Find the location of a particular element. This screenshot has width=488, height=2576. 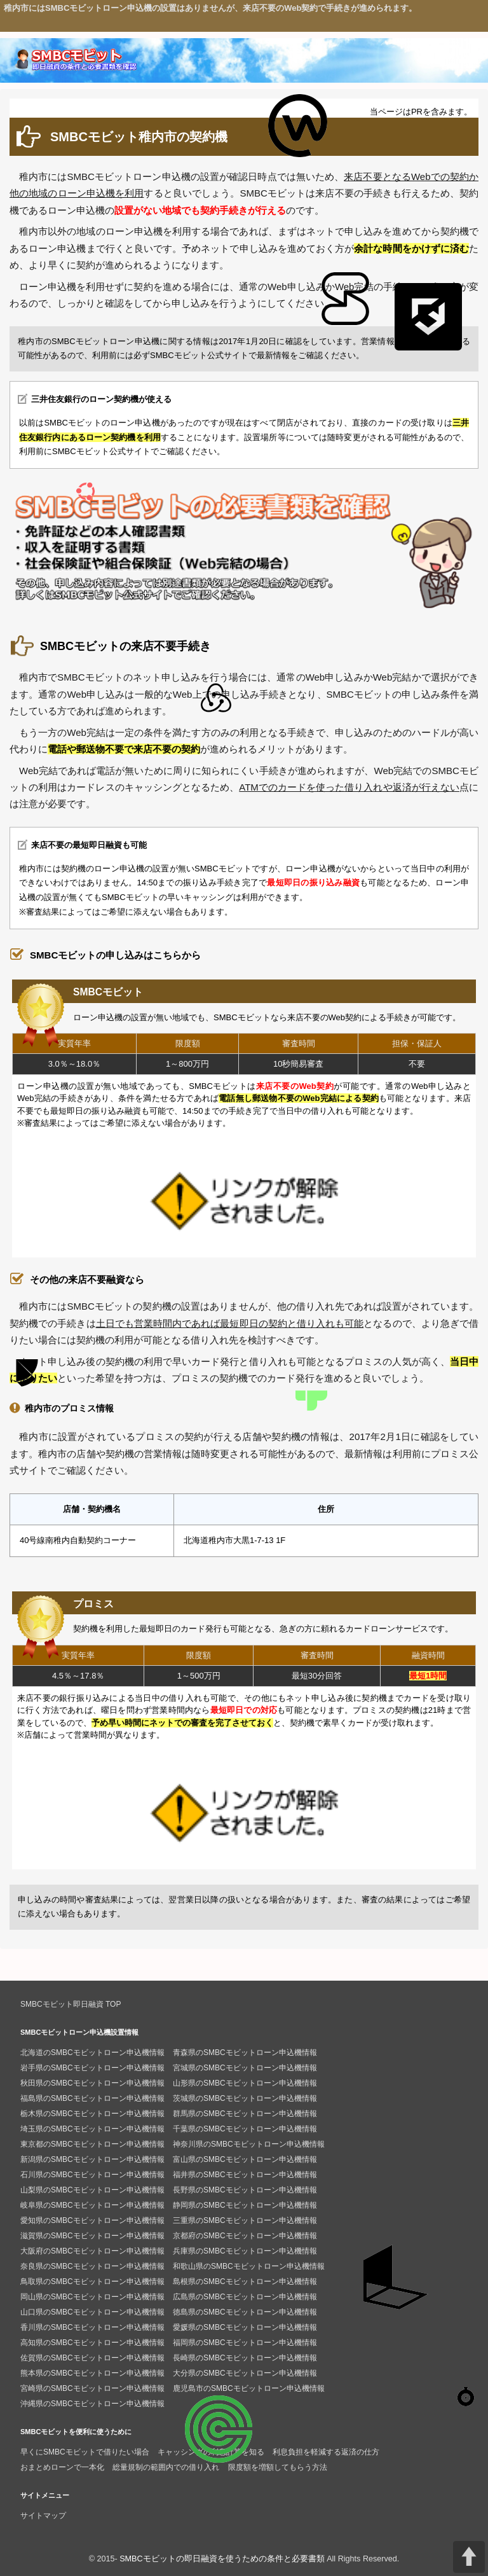

greptimedb logo is located at coordinates (219, 2429).